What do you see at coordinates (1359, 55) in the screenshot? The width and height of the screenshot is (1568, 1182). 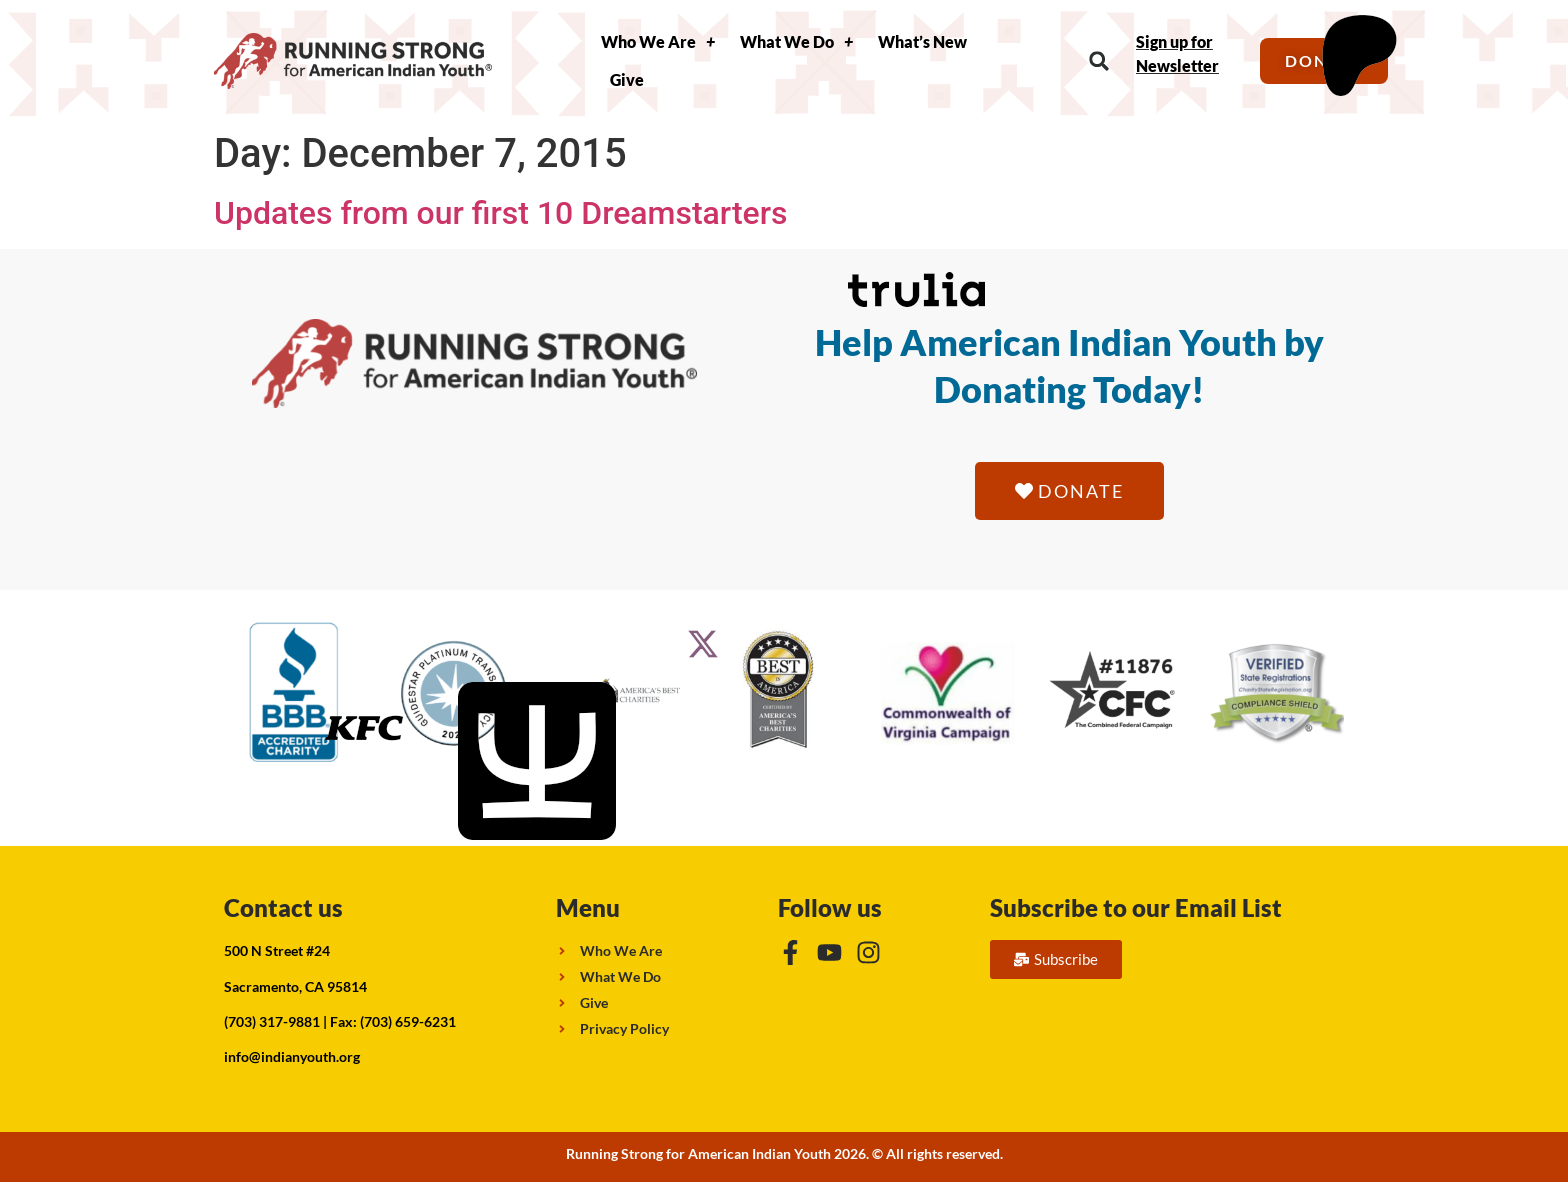 I see `visit patreon page` at bounding box center [1359, 55].